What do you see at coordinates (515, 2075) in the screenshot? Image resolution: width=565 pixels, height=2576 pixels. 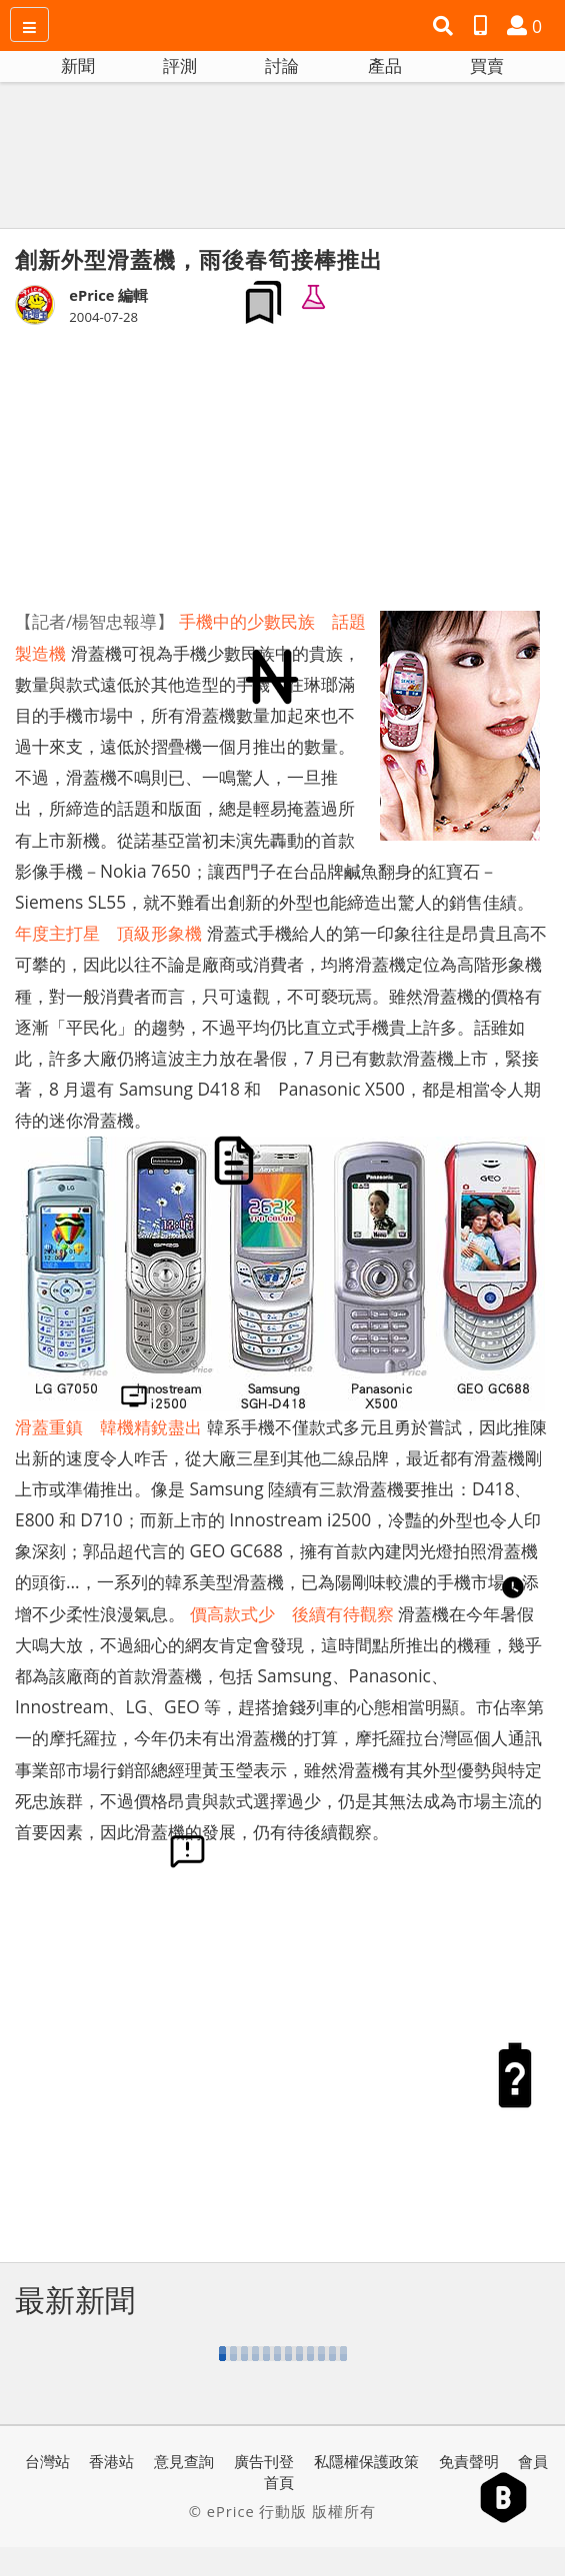 I see `indicates battery status is unknown or cannot be detected` at bounding box center [515, 2075].